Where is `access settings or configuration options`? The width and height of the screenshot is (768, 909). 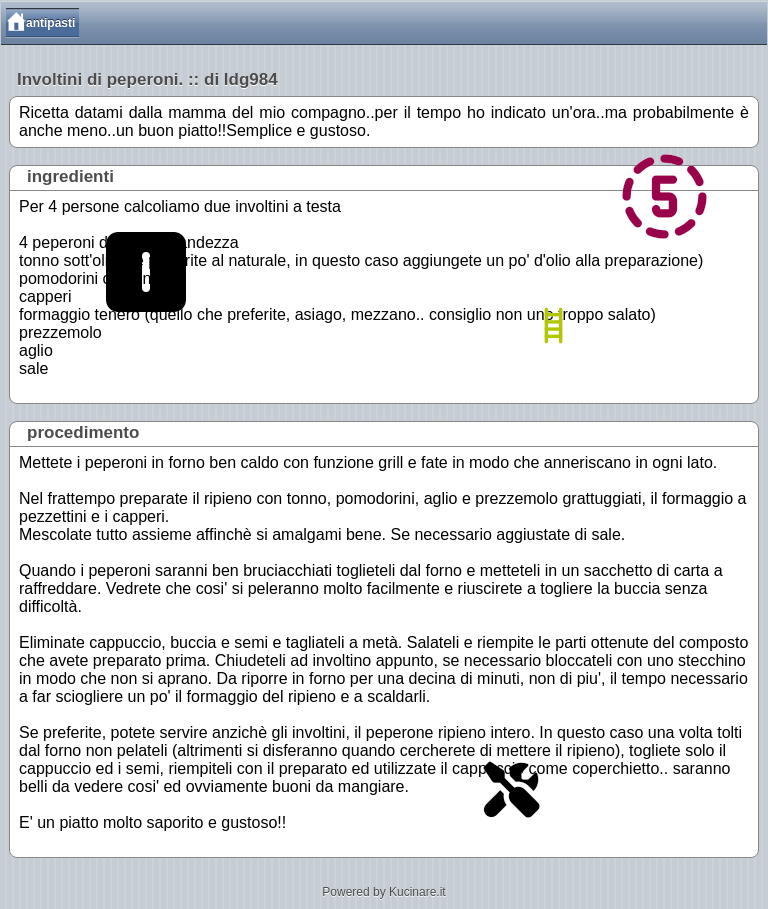 access settings or configuration options is located at coordinates (511, 789).